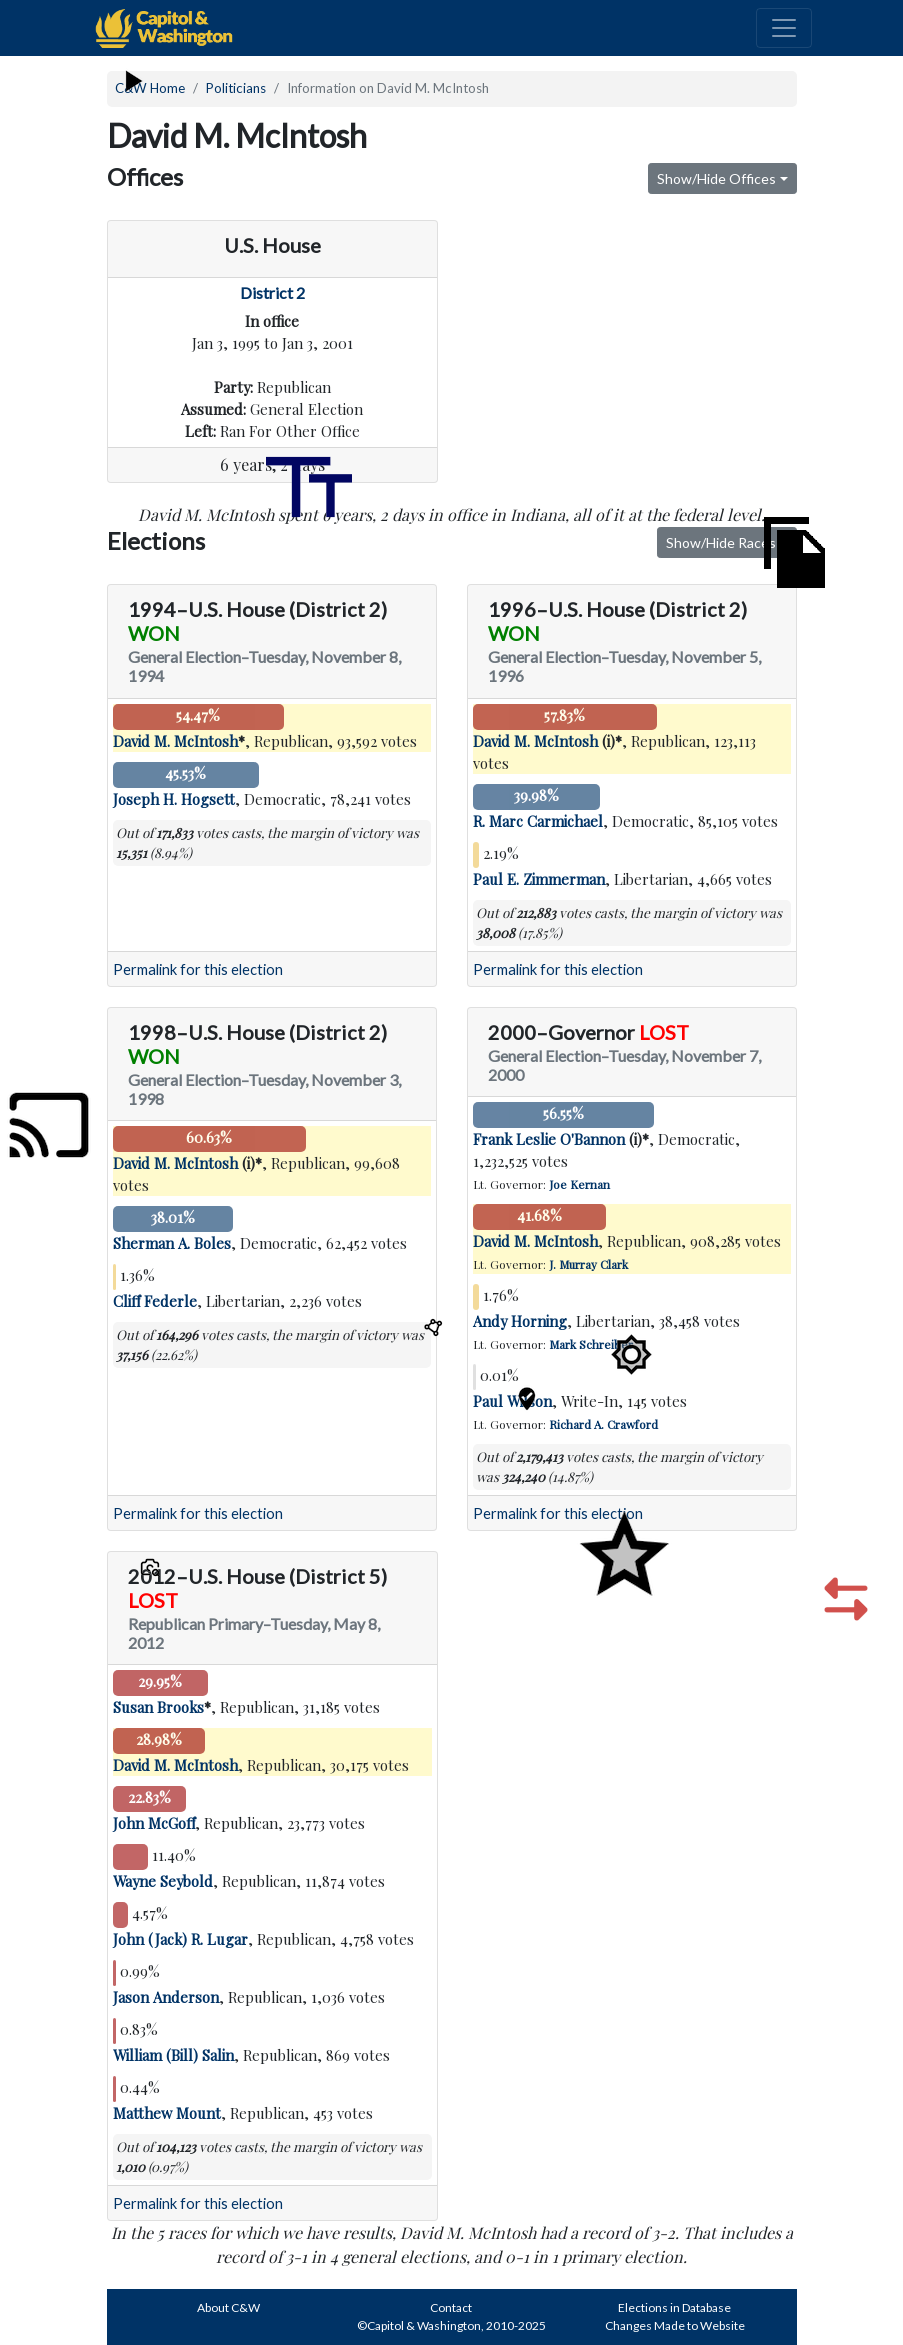 Image resolution: width=903 pixels, height=2345 pixels. I want to click on confirm or select a location, so click(527, 1399).